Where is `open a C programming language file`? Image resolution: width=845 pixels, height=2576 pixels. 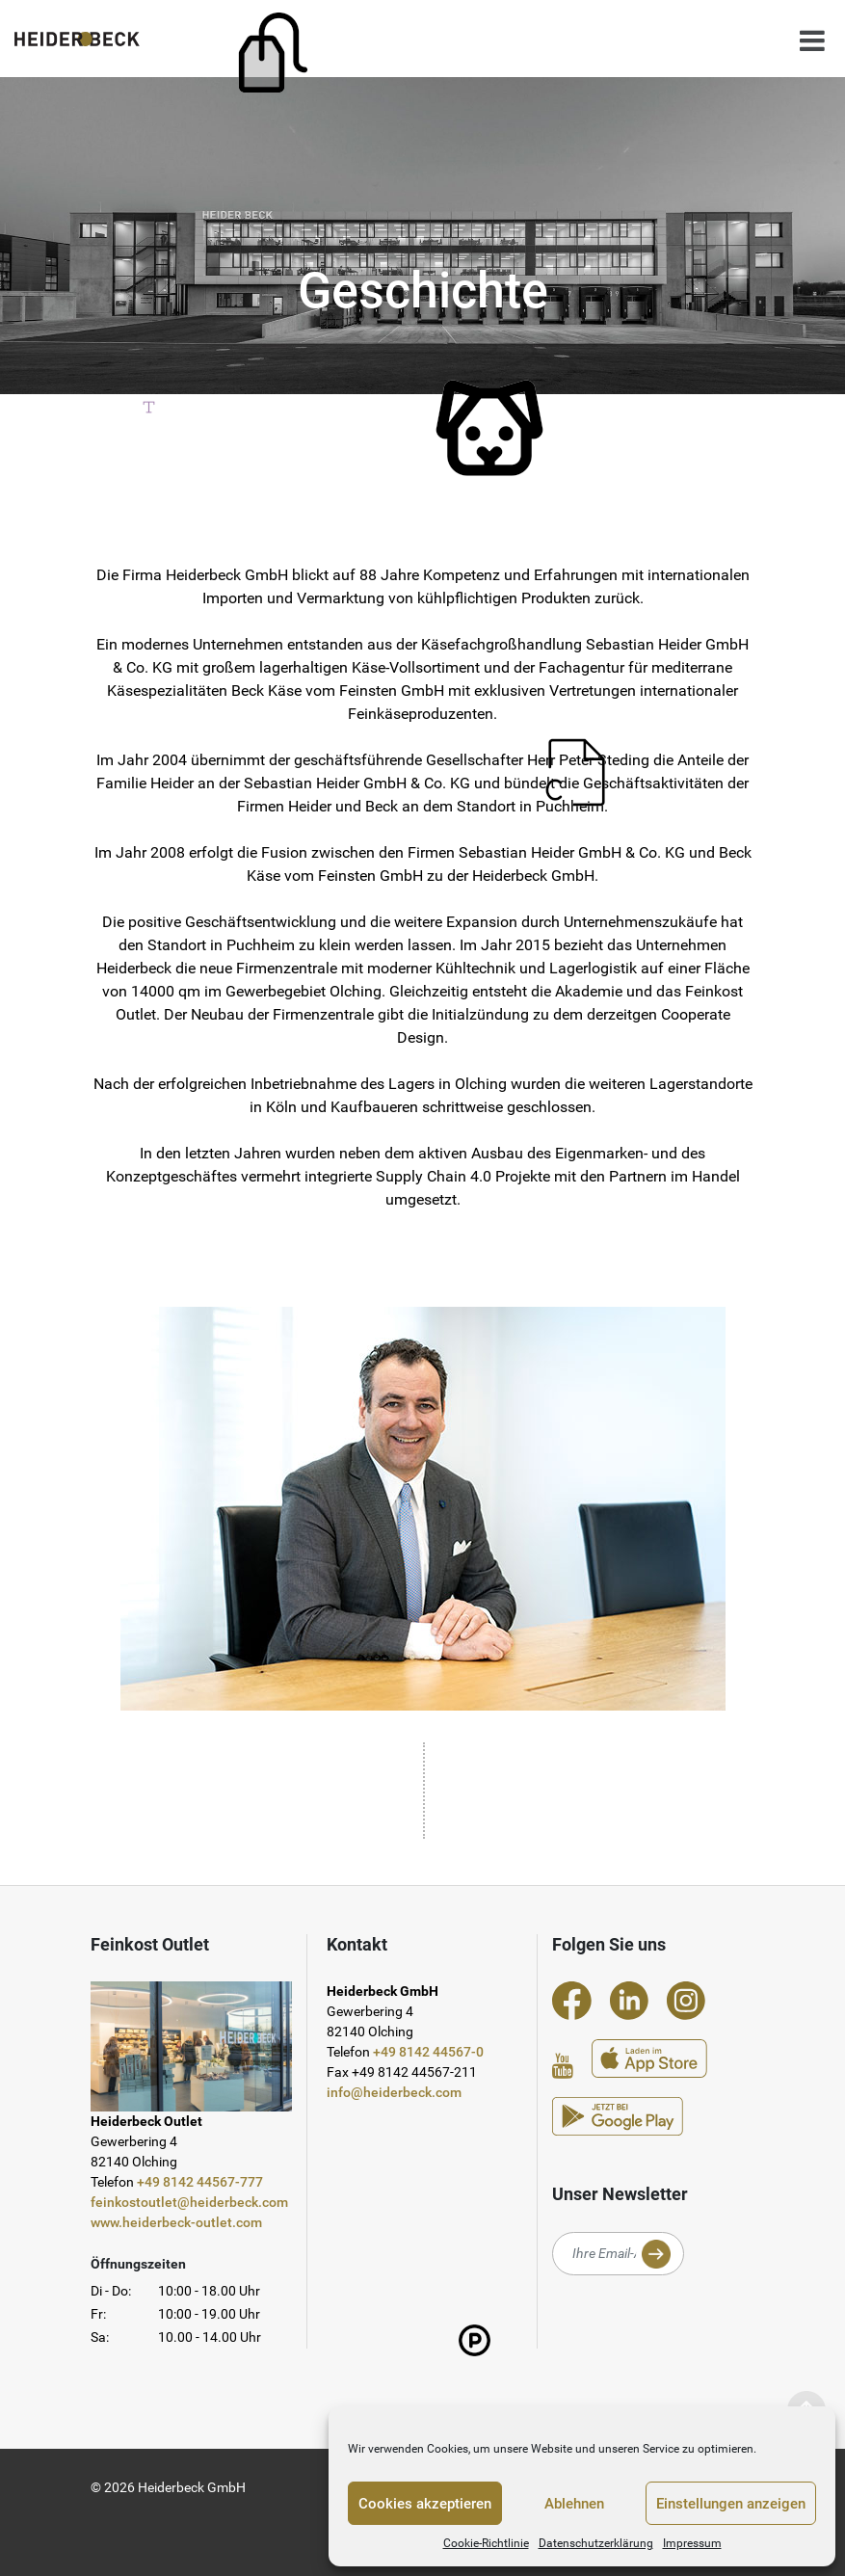
open a C programming language file is located at coordinates (576, 772).